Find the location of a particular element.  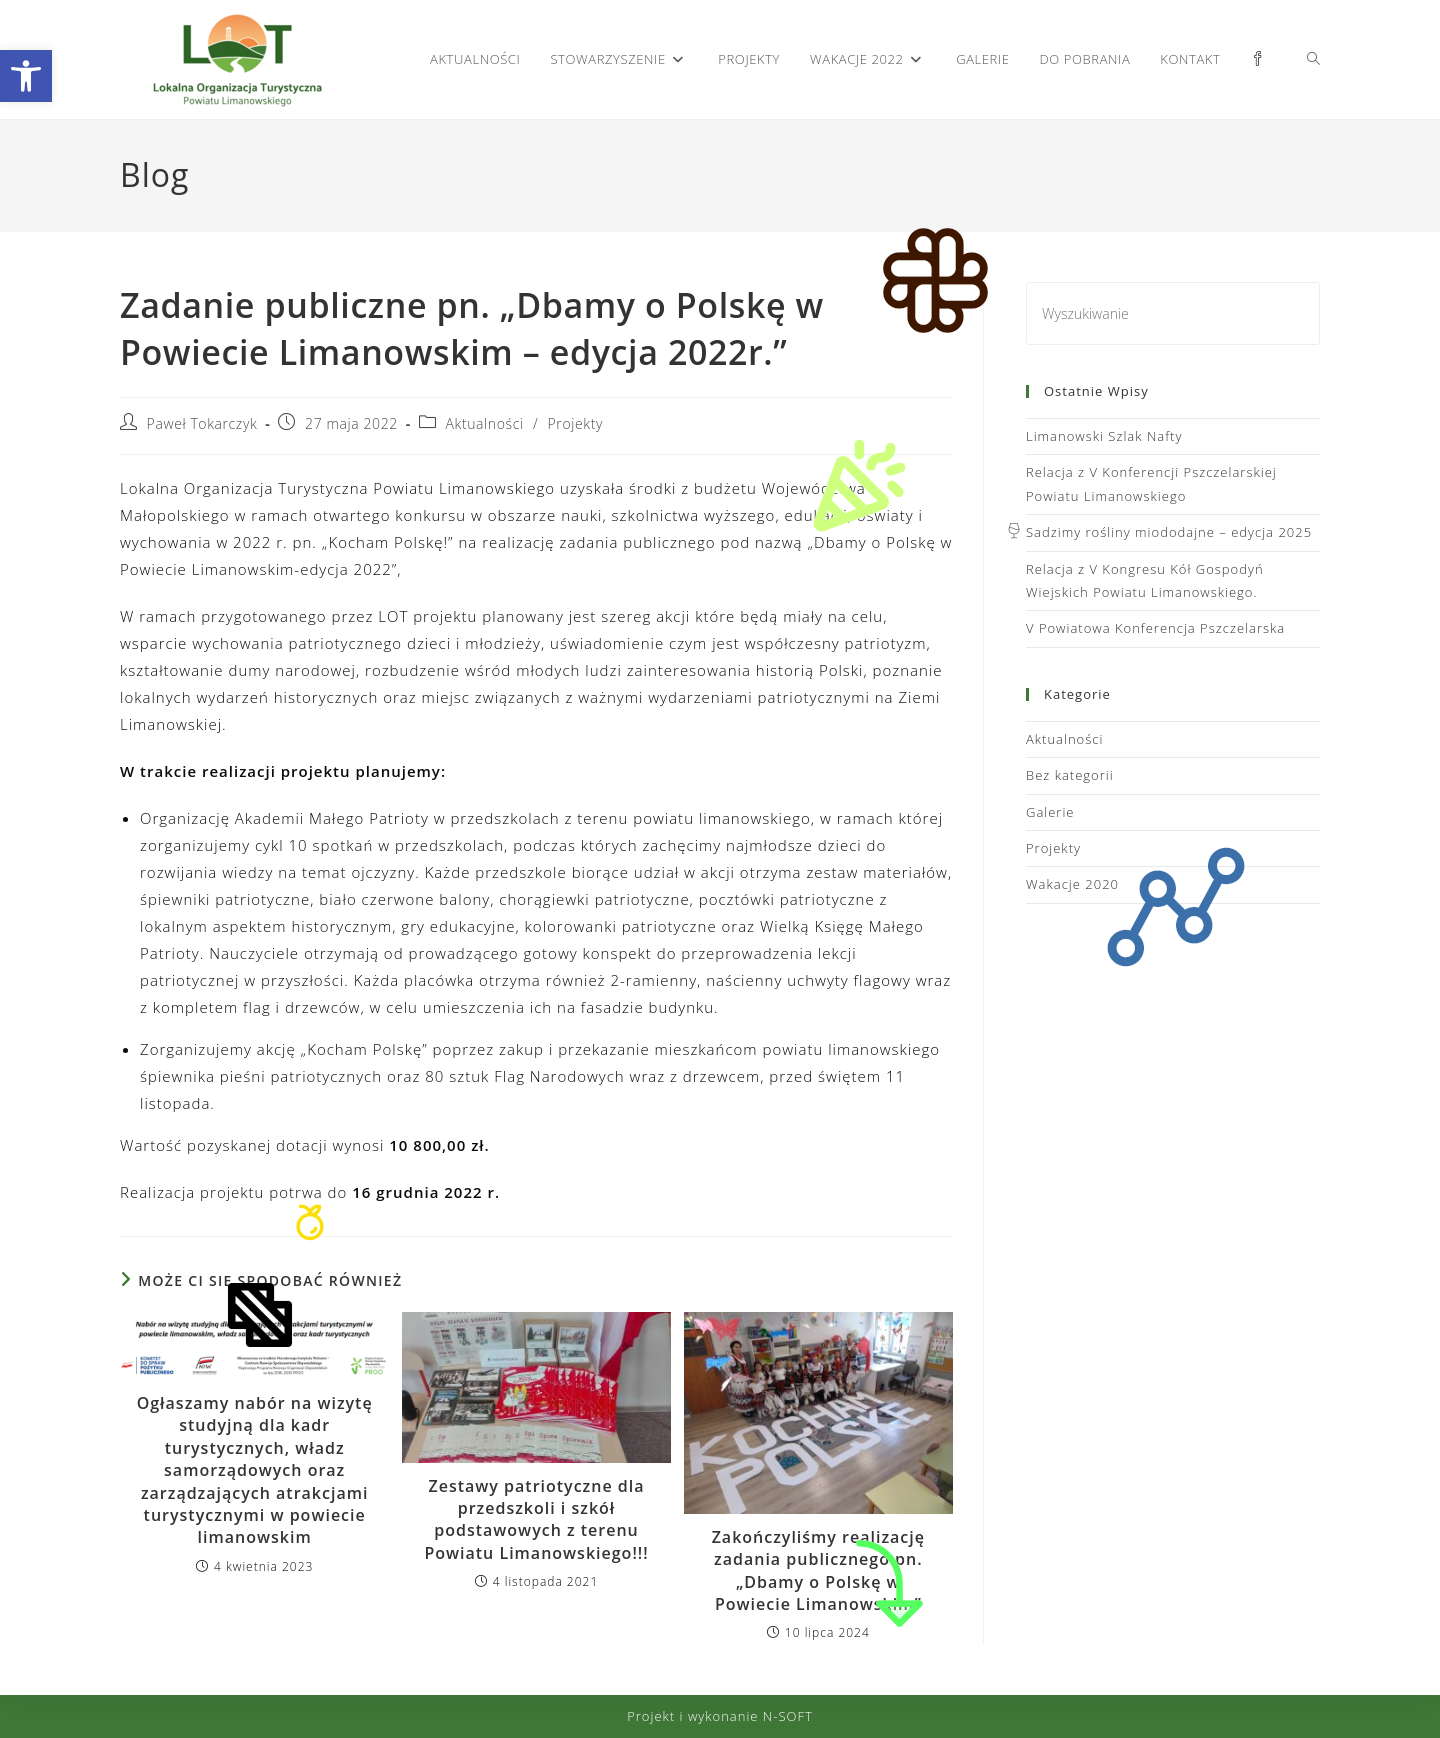

unite or merge two shapes is located at coordinates (260, 1315).